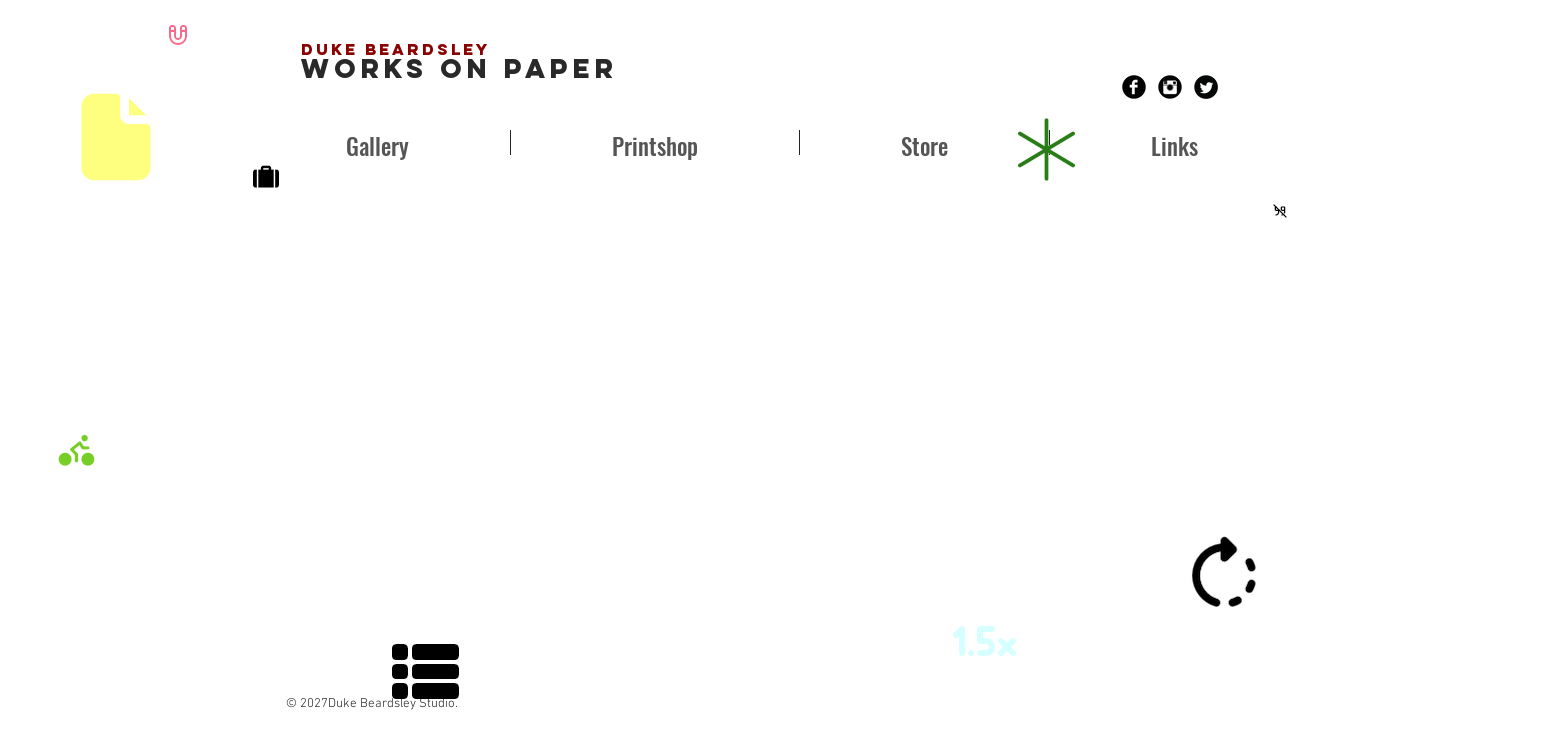 This screenshot has height=730, width=1542. I want to click on open or view a file, so click(116, 137).